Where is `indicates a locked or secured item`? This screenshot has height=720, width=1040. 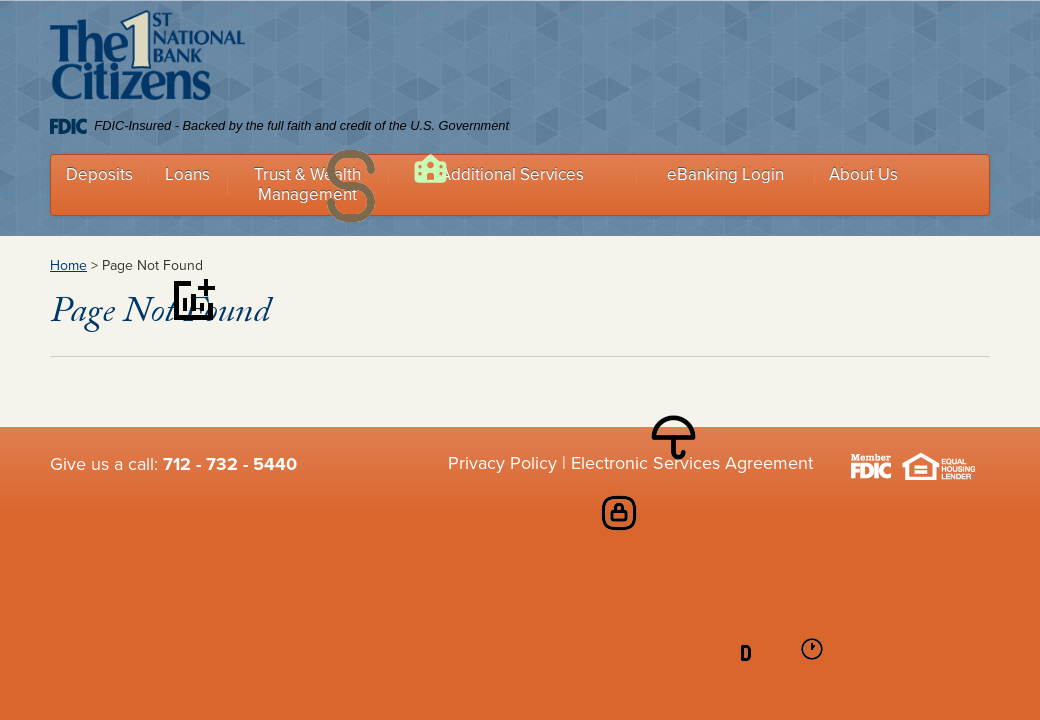
indicates a locked or secured item is located at coordinates (619, 513).